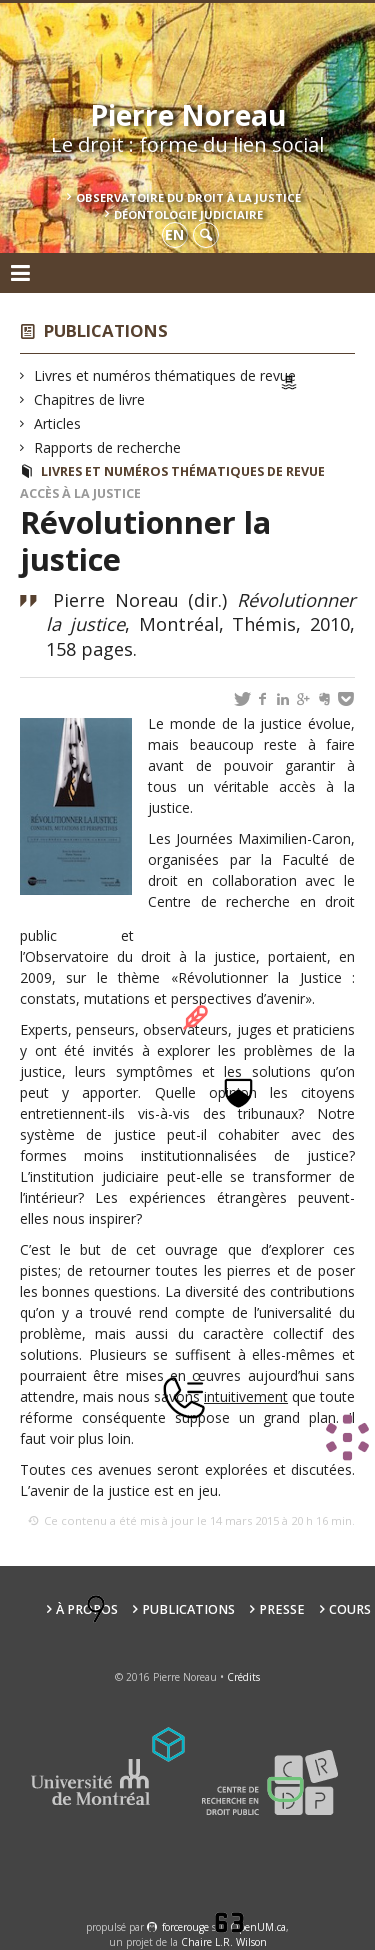  Describe the element at coordinates (238, 1091) in the screenshot. I see `access security or protection settings` at that location.